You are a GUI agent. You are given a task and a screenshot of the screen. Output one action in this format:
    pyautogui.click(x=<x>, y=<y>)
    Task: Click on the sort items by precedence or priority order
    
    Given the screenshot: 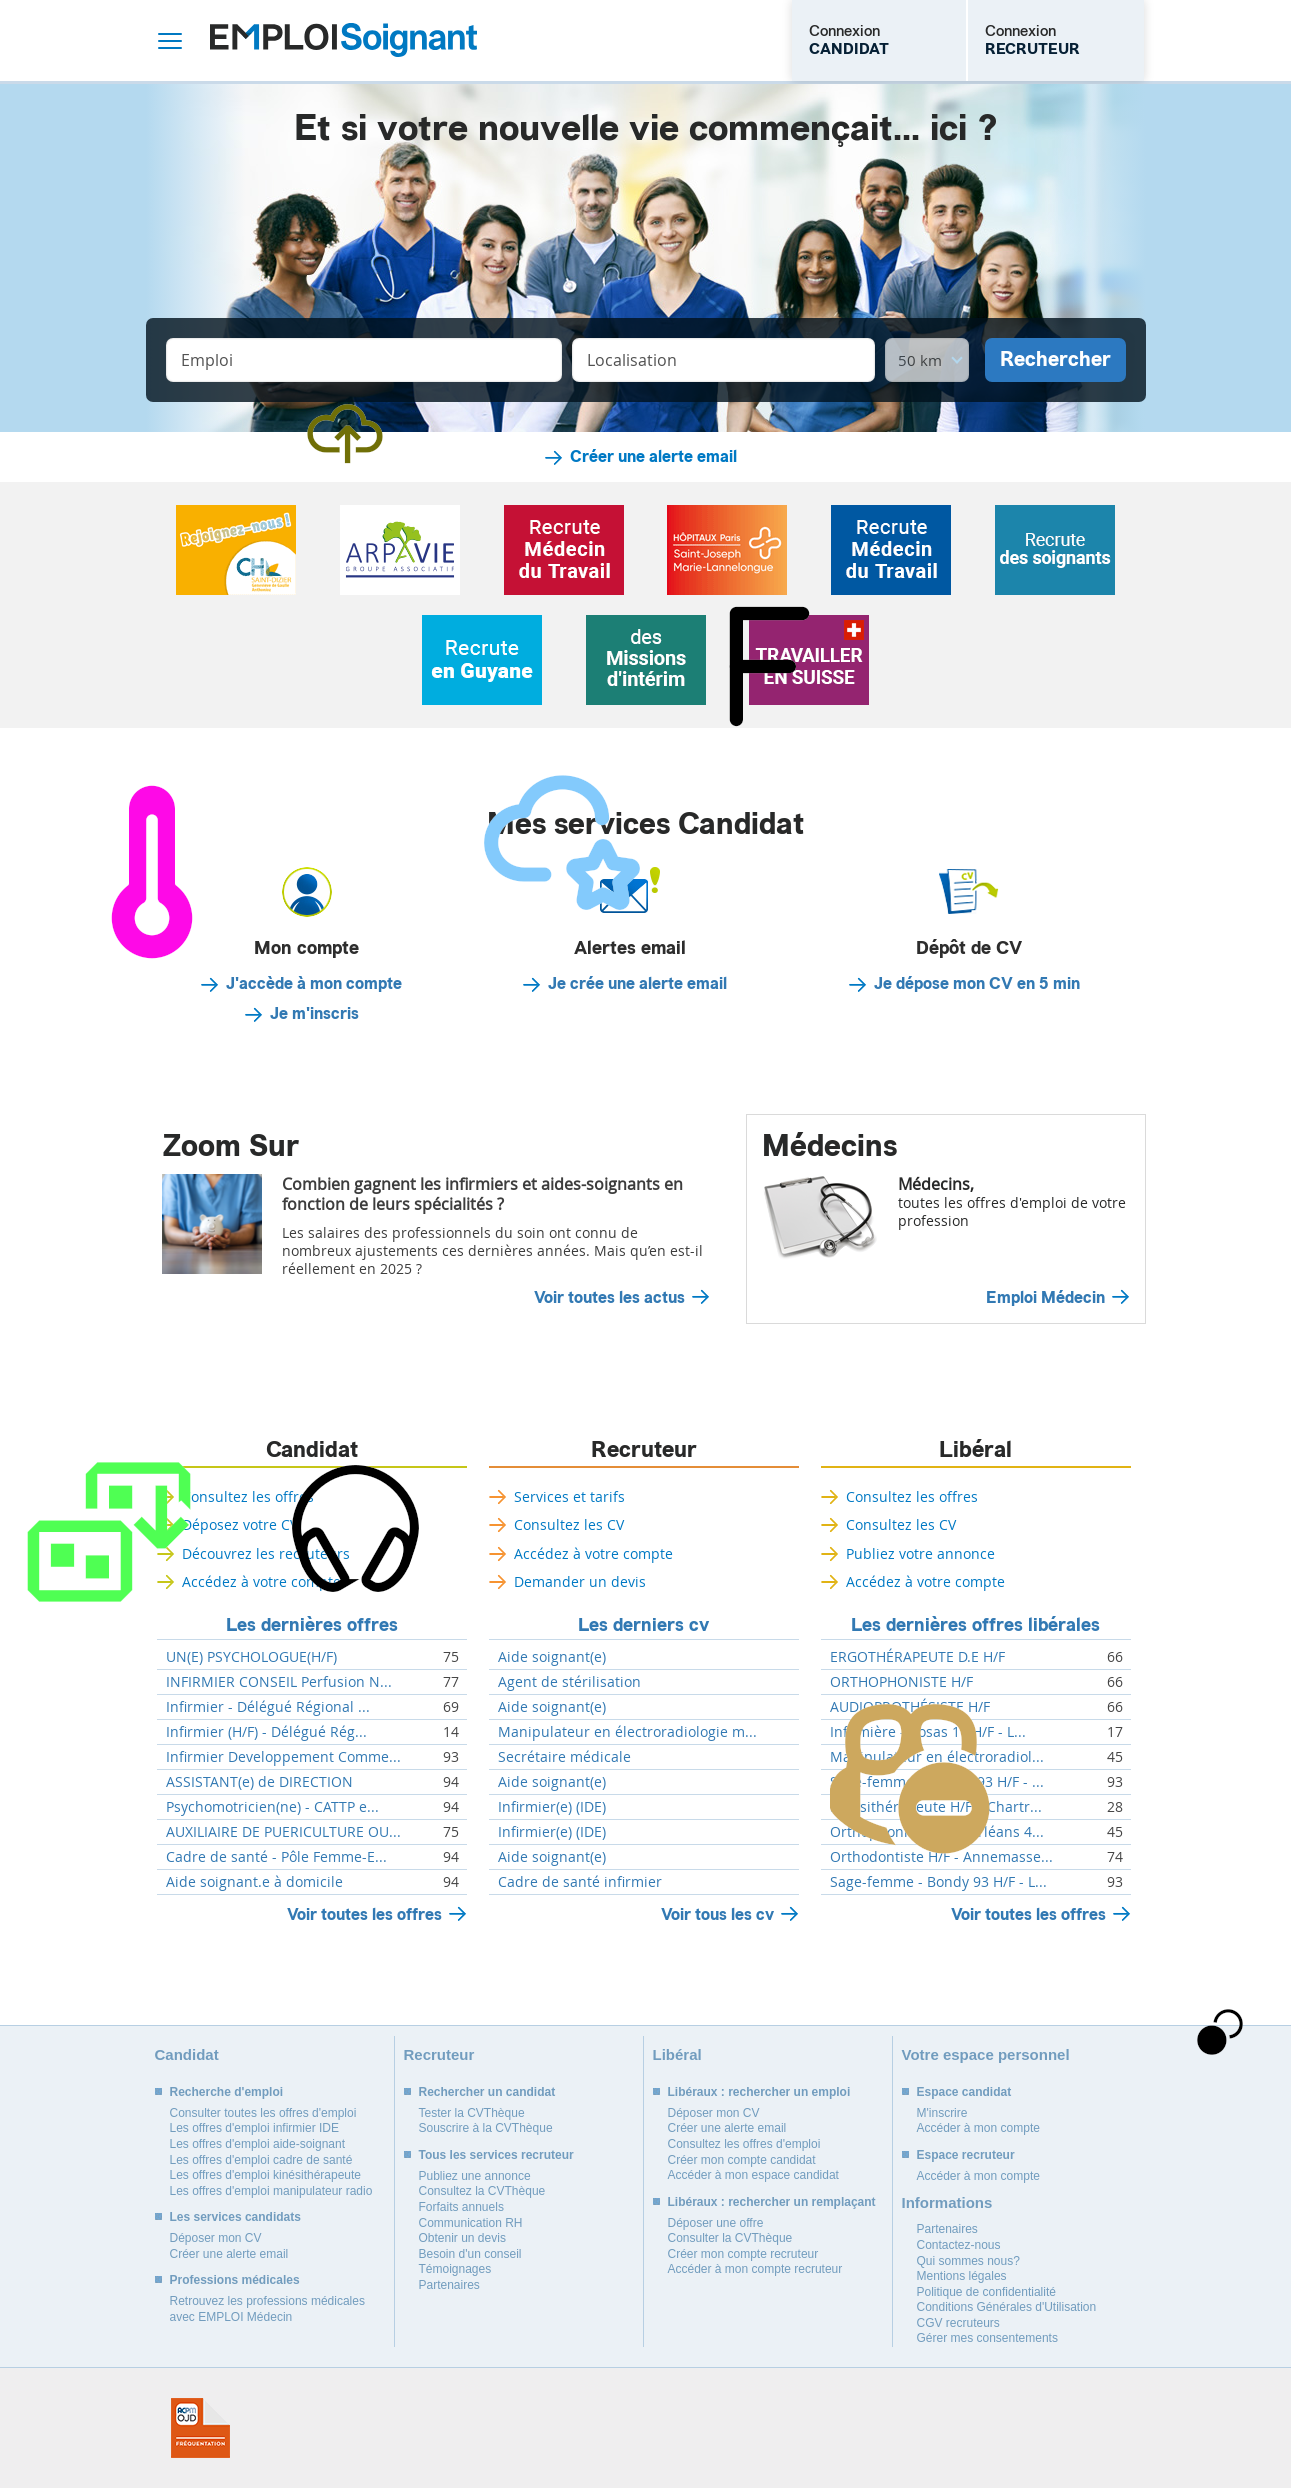 What is the action you would take?
    pyautogui.click(x=109, y=1532)
    